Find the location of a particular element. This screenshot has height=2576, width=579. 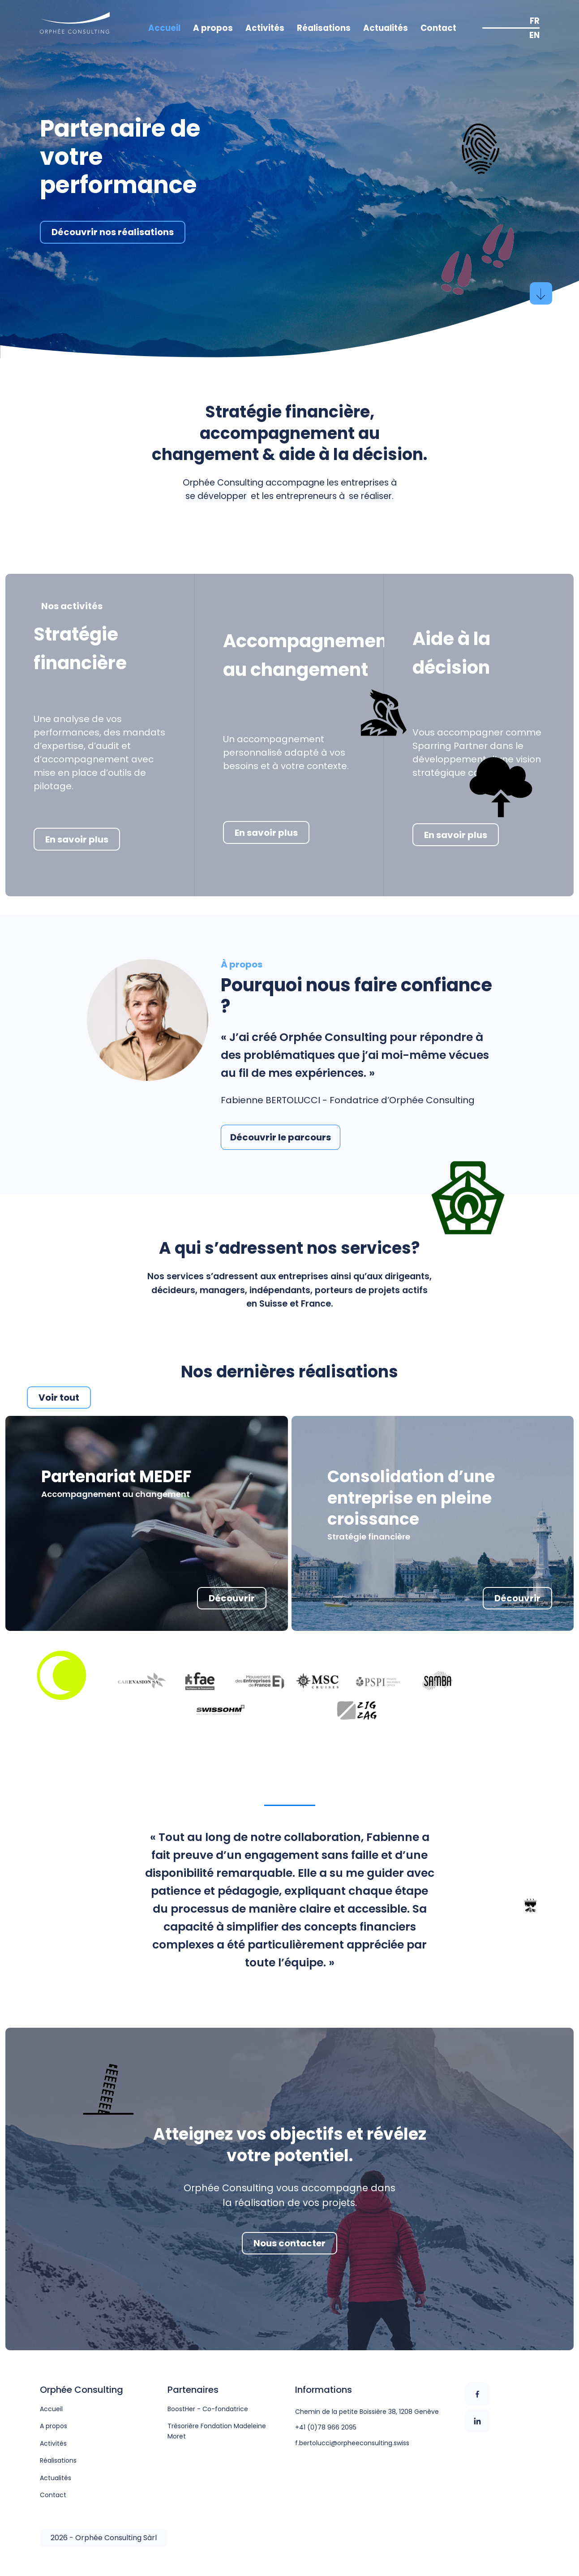

authenticate using fingerprint is located at coordinates (480, 148).